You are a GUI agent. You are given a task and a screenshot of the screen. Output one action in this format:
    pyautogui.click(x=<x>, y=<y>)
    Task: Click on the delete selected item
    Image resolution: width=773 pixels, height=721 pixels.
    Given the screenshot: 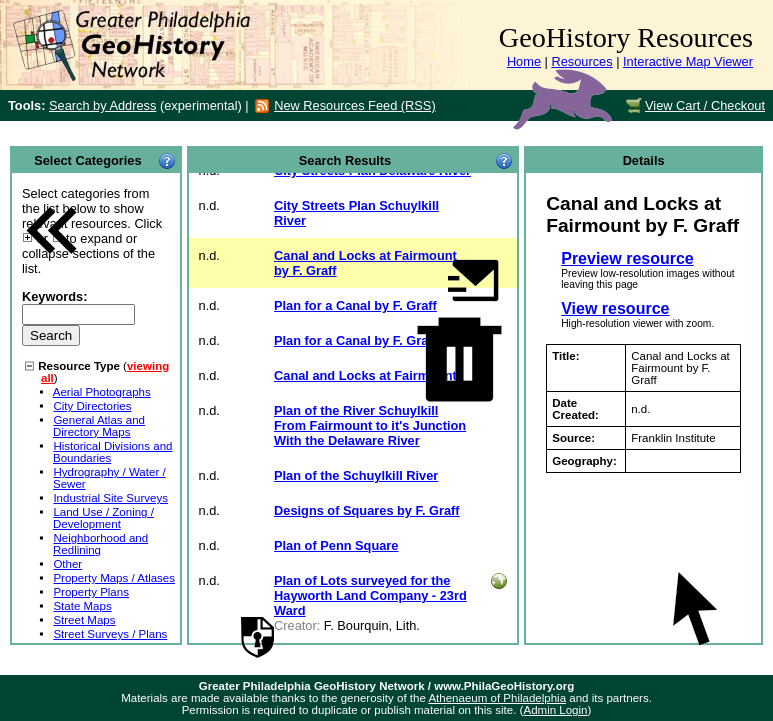 What is the action you would take?
    pyautogui.click(x=459, y=359)
    